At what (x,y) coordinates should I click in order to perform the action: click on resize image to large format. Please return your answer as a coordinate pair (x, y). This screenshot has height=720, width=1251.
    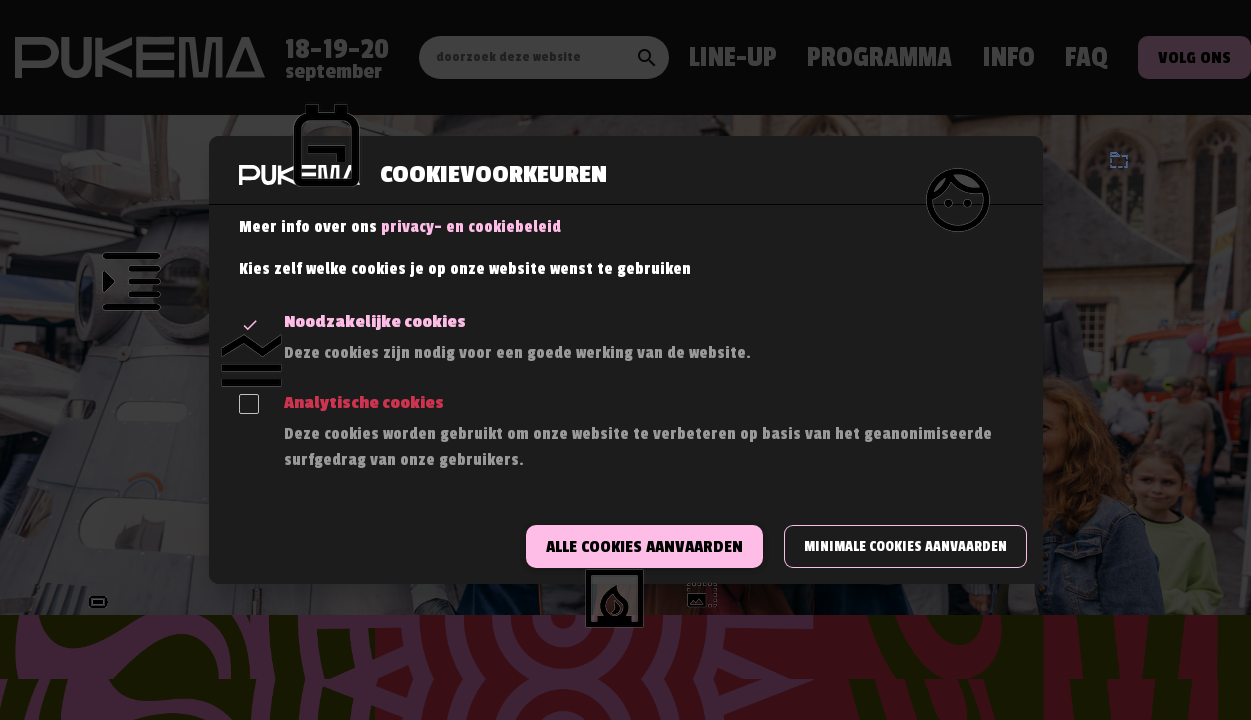
    Looking at the image, I should click on (702, 595).